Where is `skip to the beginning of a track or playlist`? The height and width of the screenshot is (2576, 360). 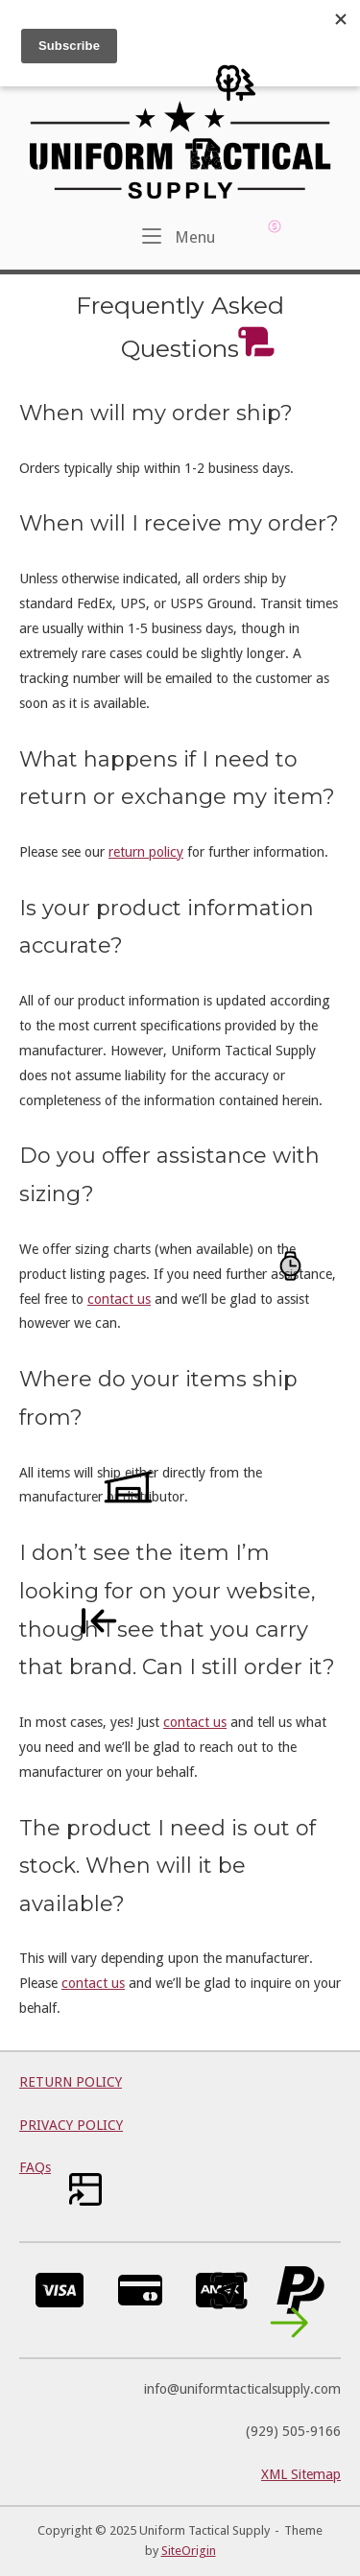
skip to the beginning of a track or playlist is located at coordinates (98, 1620).